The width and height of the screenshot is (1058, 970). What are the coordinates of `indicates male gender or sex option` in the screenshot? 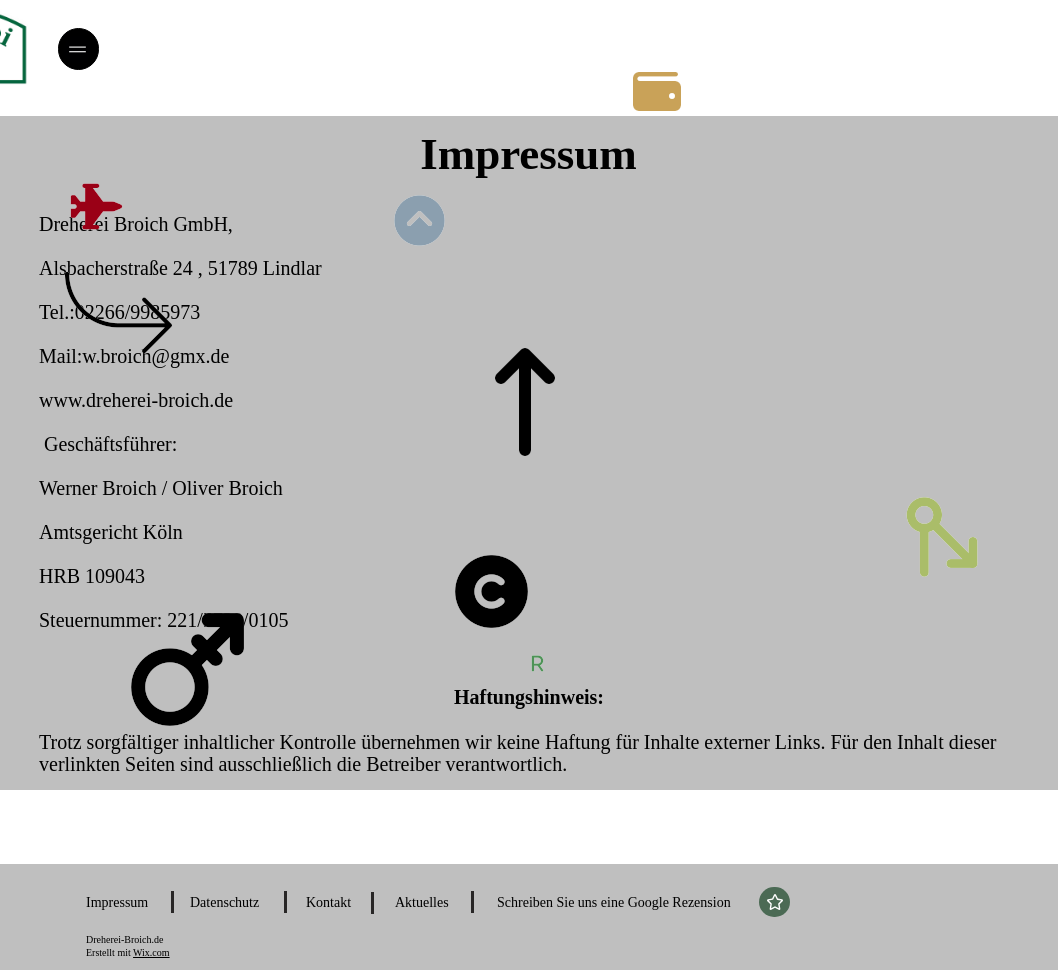 It's located at (180, 676).